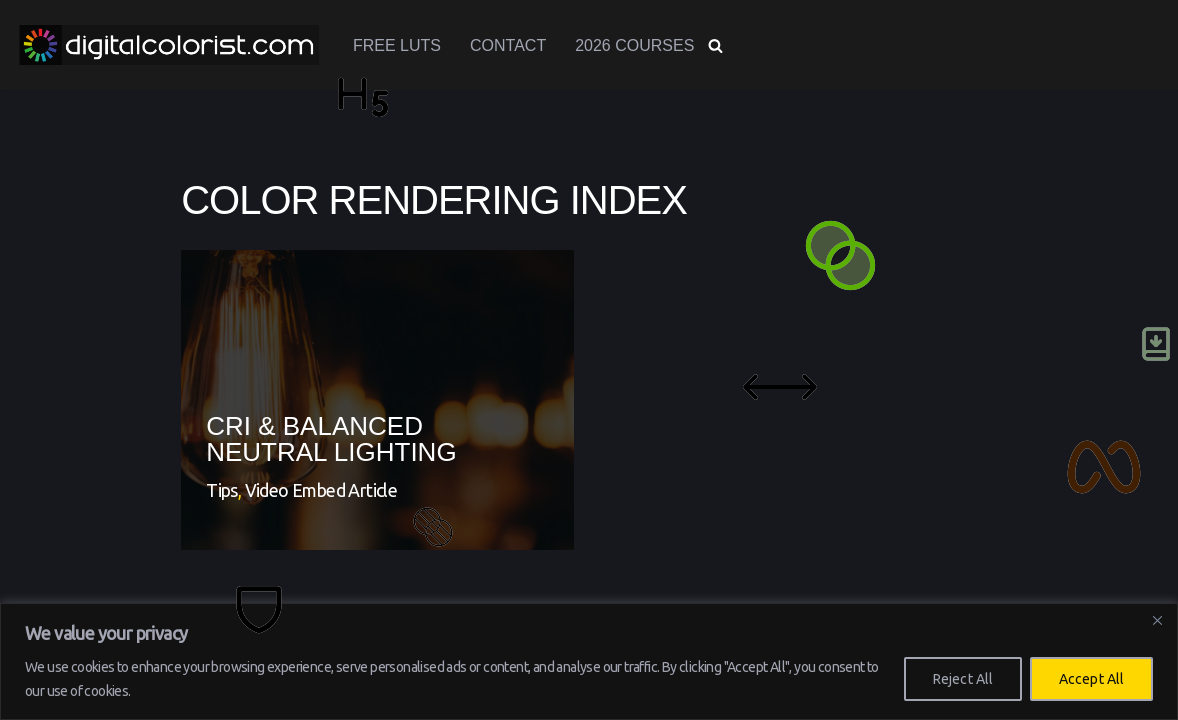 The height and width of the screenshot is (720, 1178). I want to click on access security or privacy settings, so click(259, 607).